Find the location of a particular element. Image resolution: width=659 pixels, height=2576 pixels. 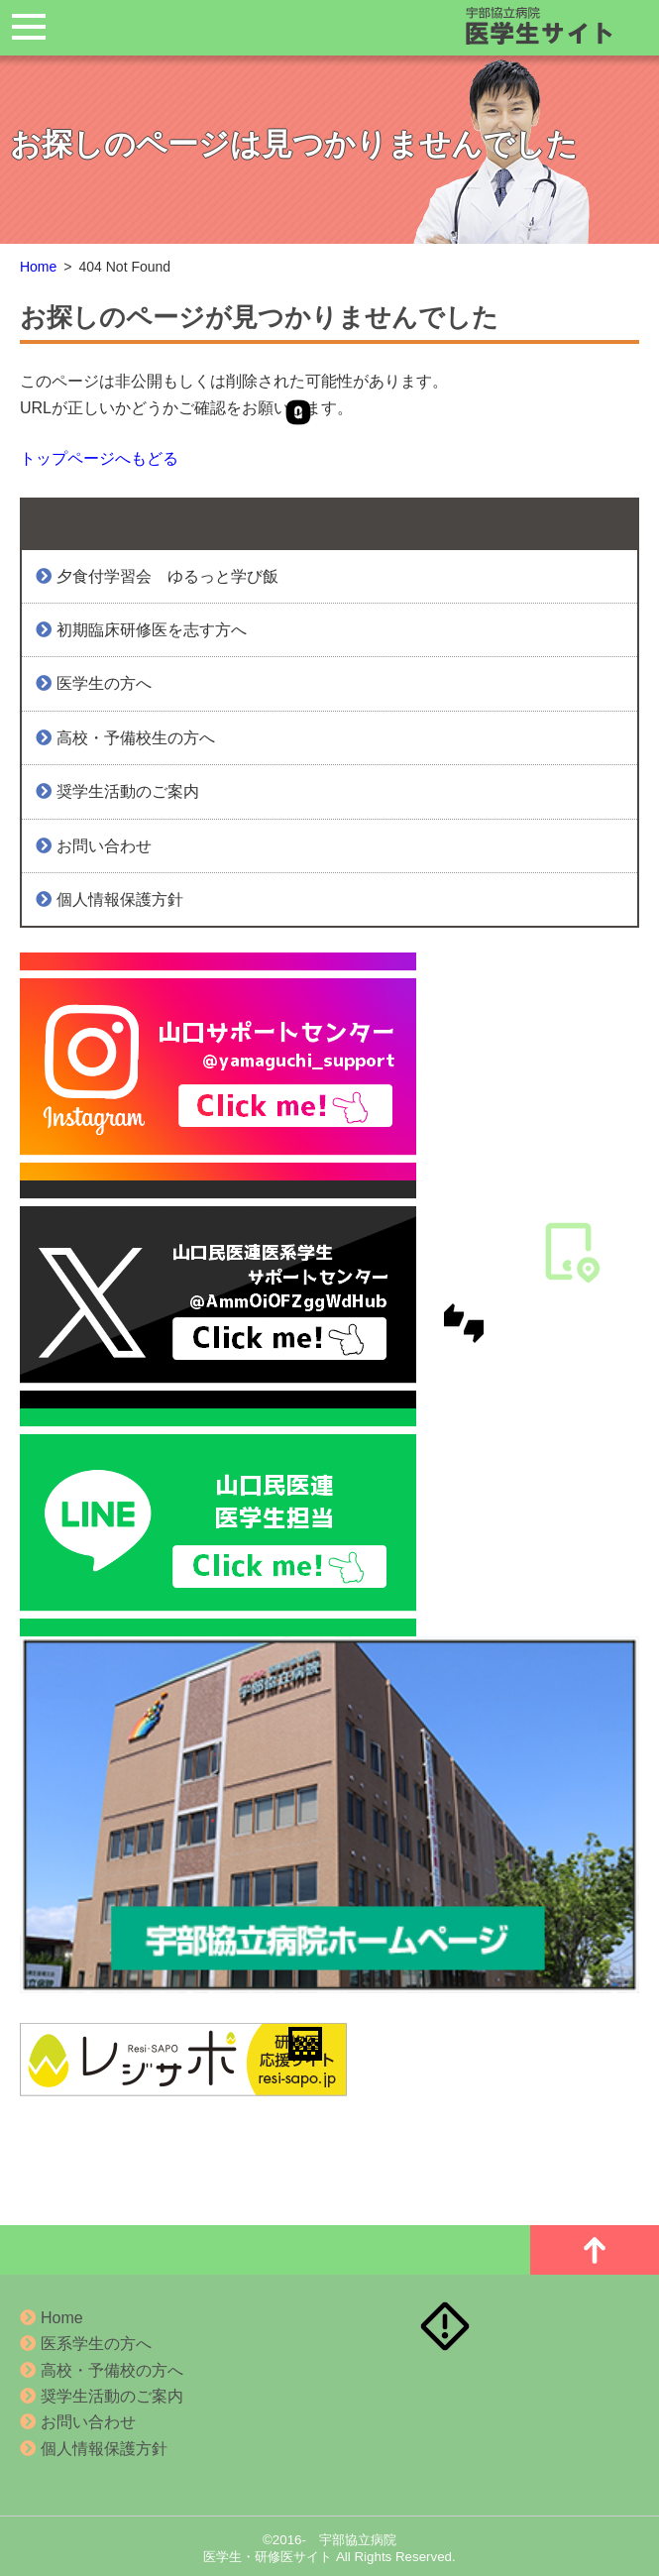

apply a gradient effect to an image is located at coordinates (305, 2044).